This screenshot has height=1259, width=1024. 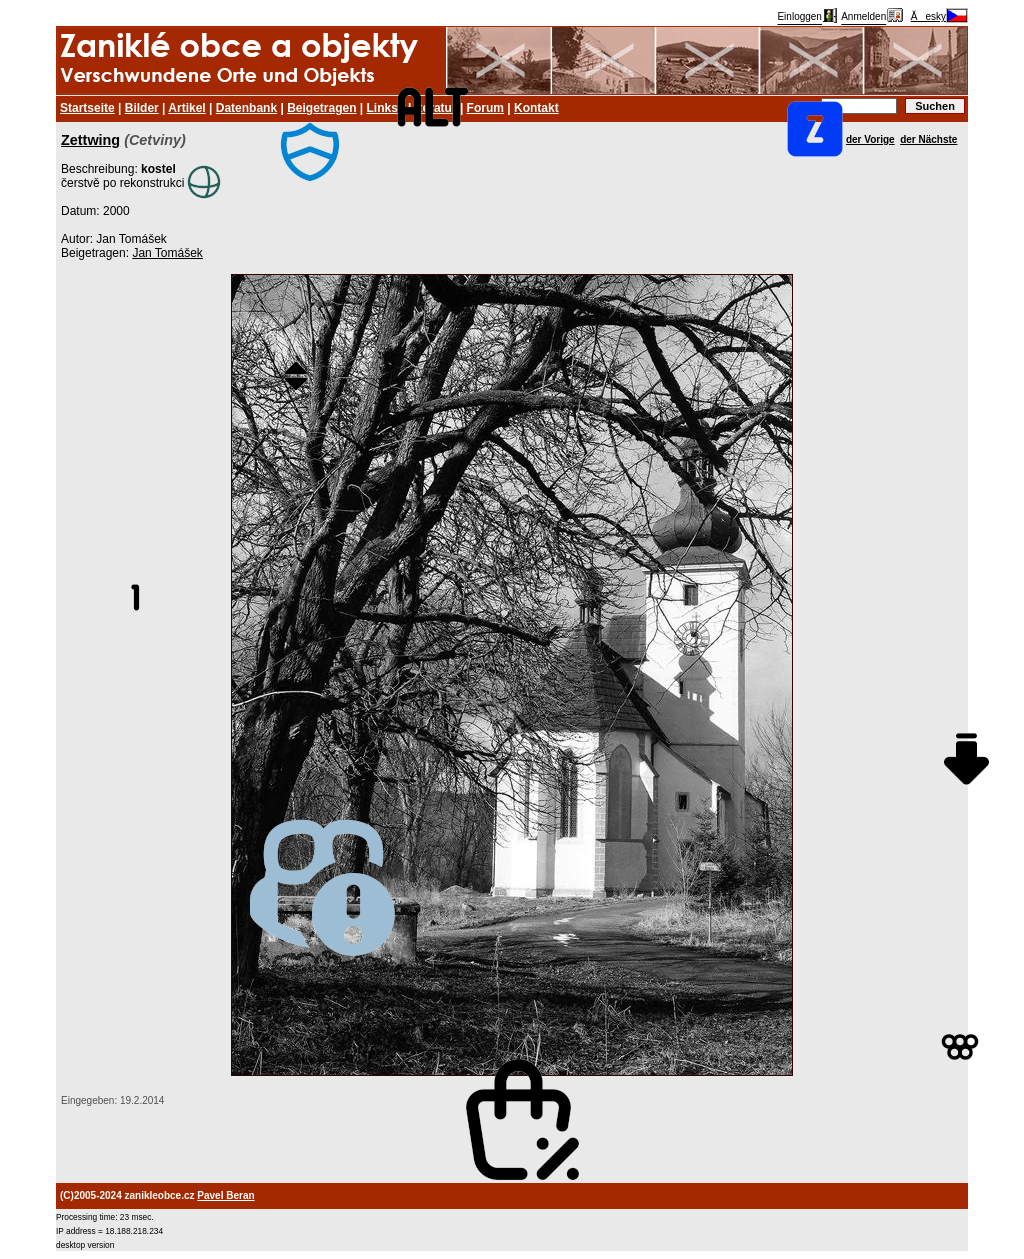 What do you see at coordinates (296, 376) in the screenshot?
I see `expand or collapse a dropdown menu` at bounding box center [296, 376].